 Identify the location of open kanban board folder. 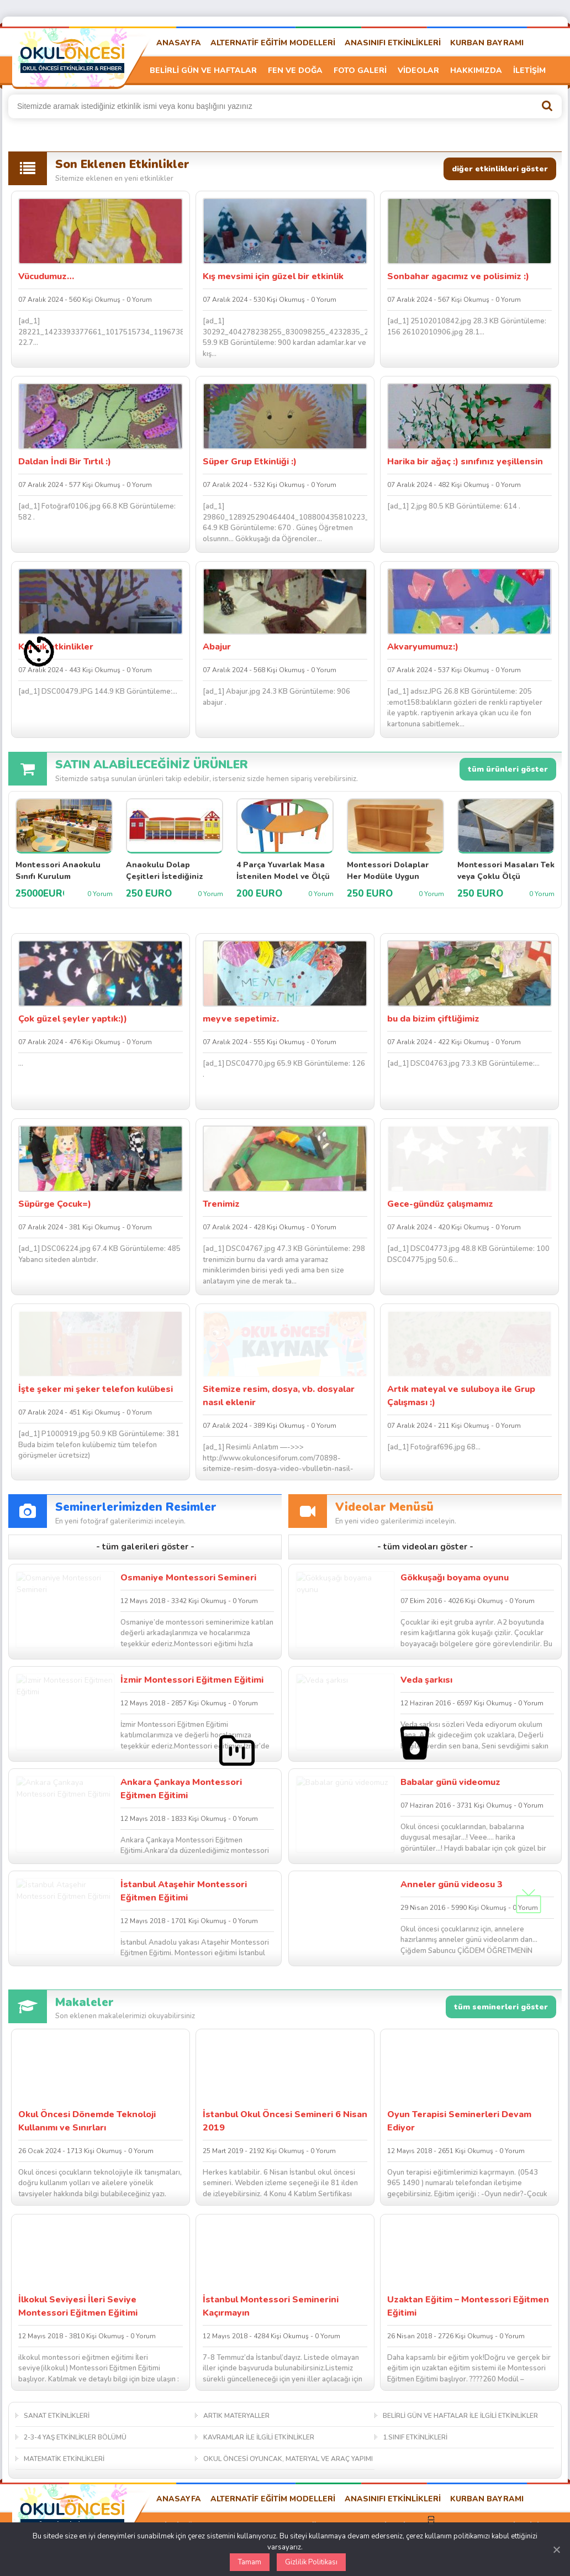
(237, 1751).